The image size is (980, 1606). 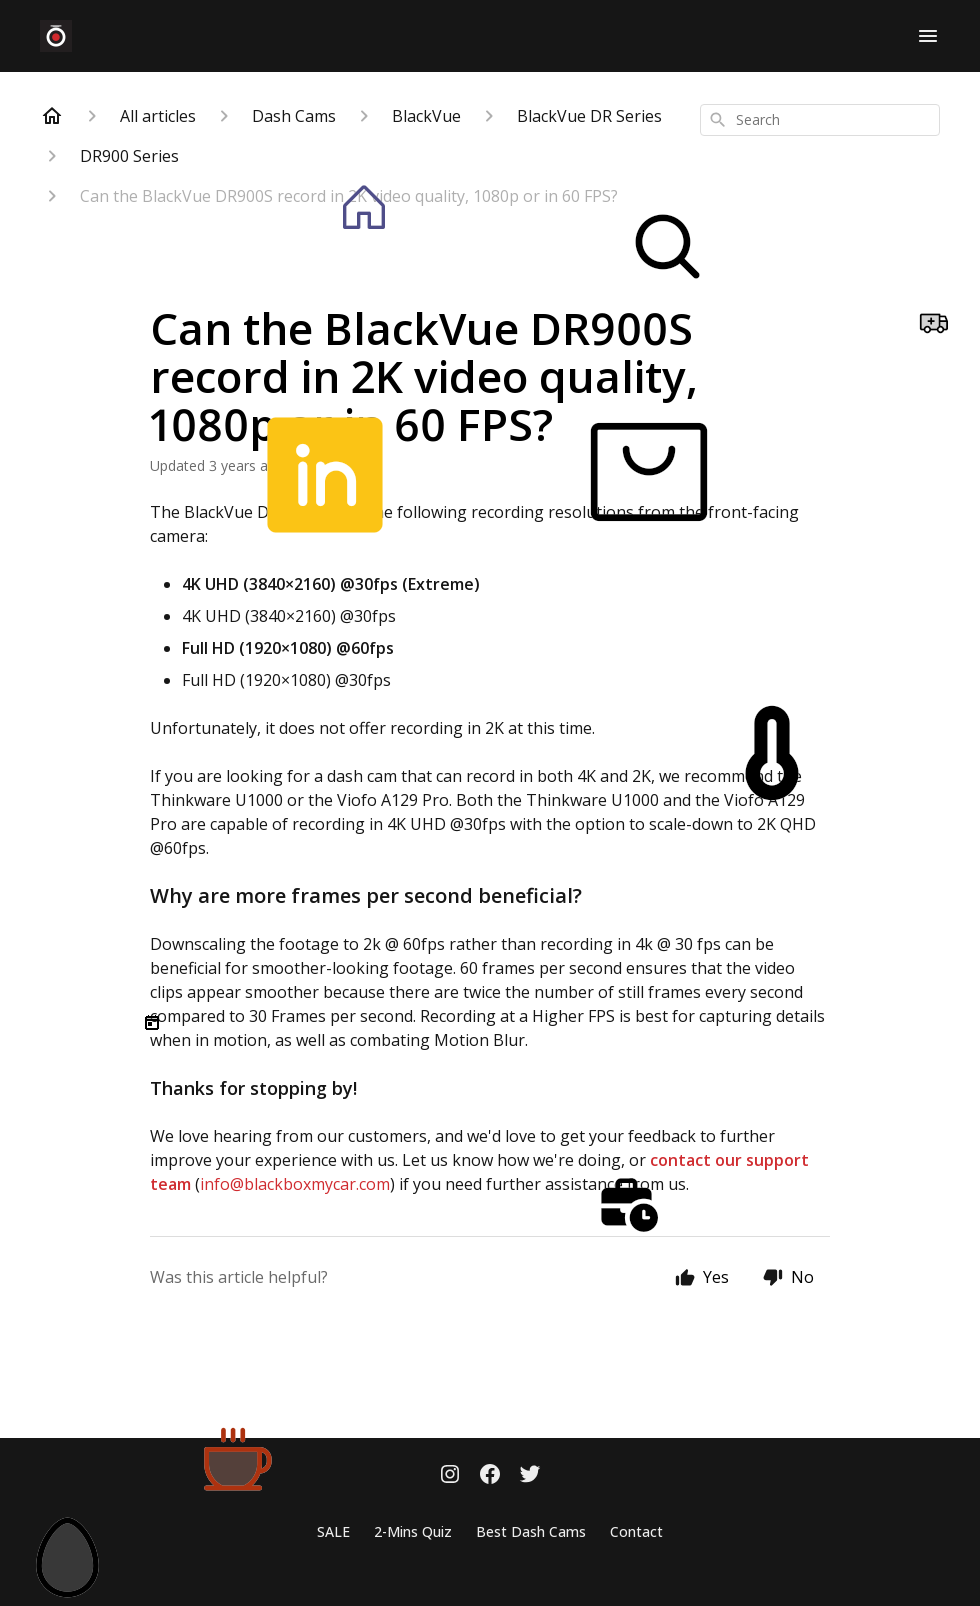 What do you see at coordinates (626, 1203) in the screenshot?
I see `view work hours or time tracking` at bounding box center [626, 1203].